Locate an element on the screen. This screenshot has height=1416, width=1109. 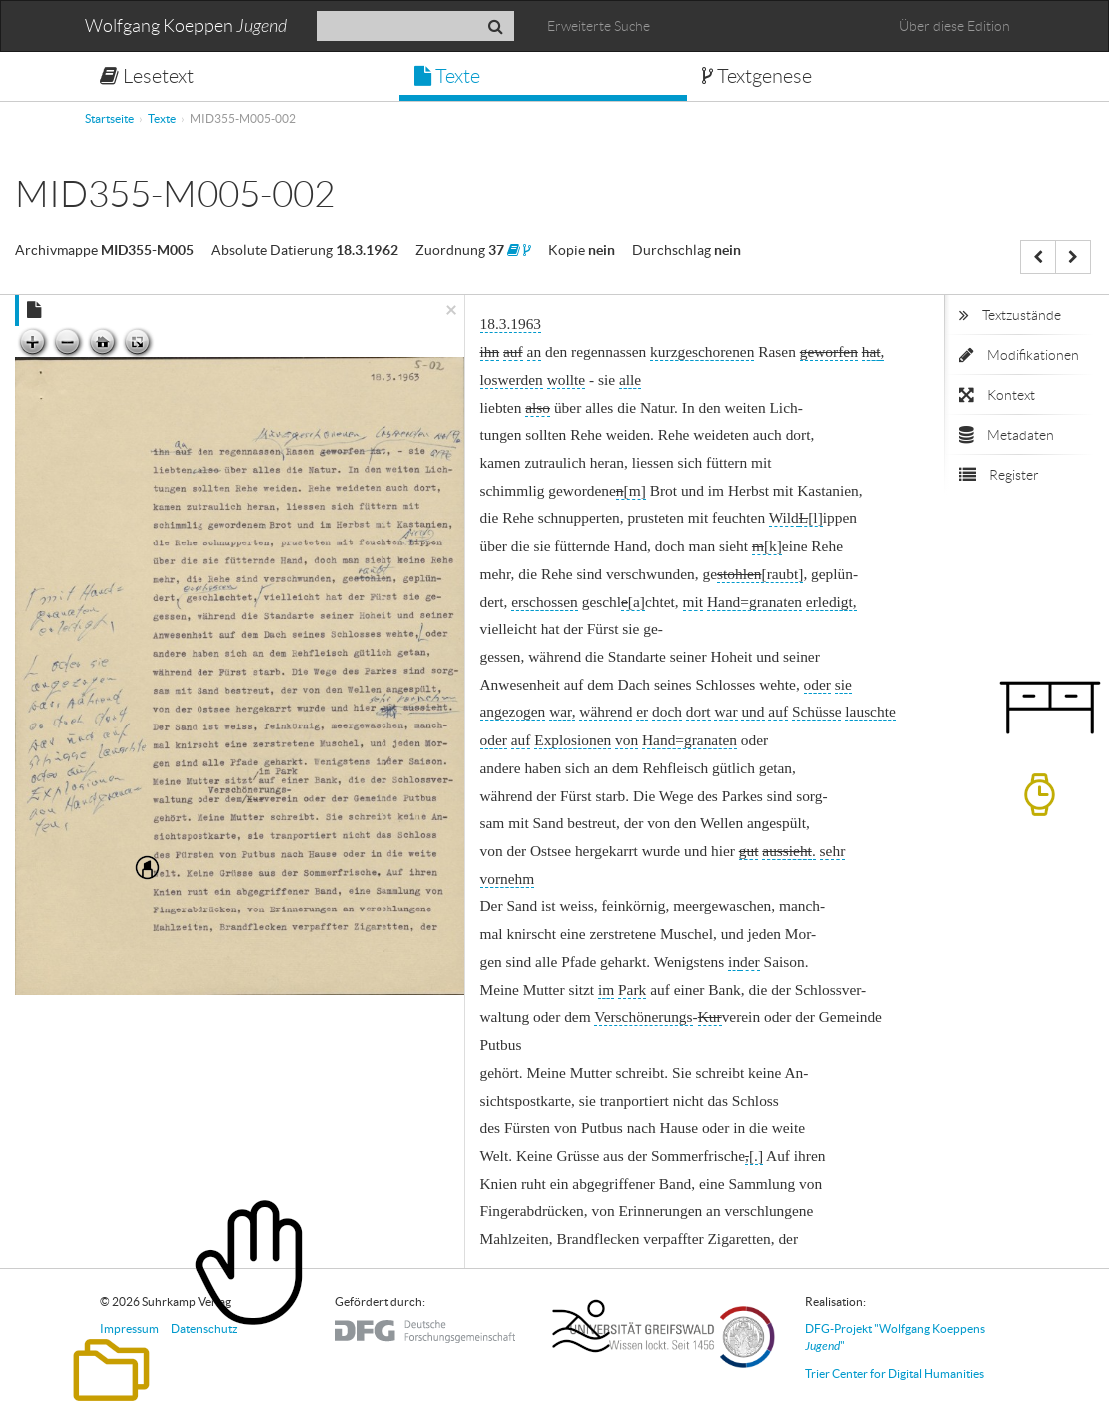
browse all folders is located at coordinates (110, 1370).